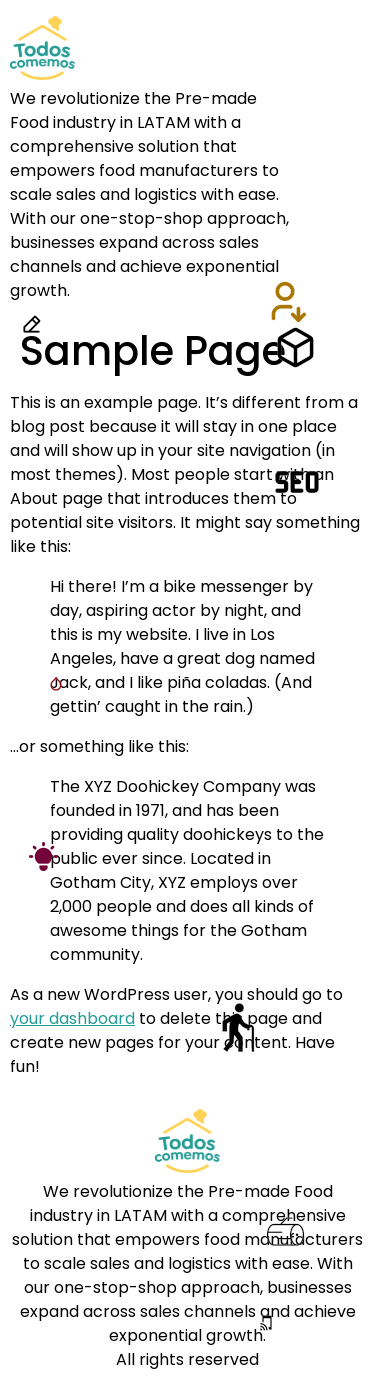 The image size is (375, 1388). What do you see at coordinates (285, 301) in the screenshot?
I see `demote a user's role or permissions` at bounding box center [285, 301].